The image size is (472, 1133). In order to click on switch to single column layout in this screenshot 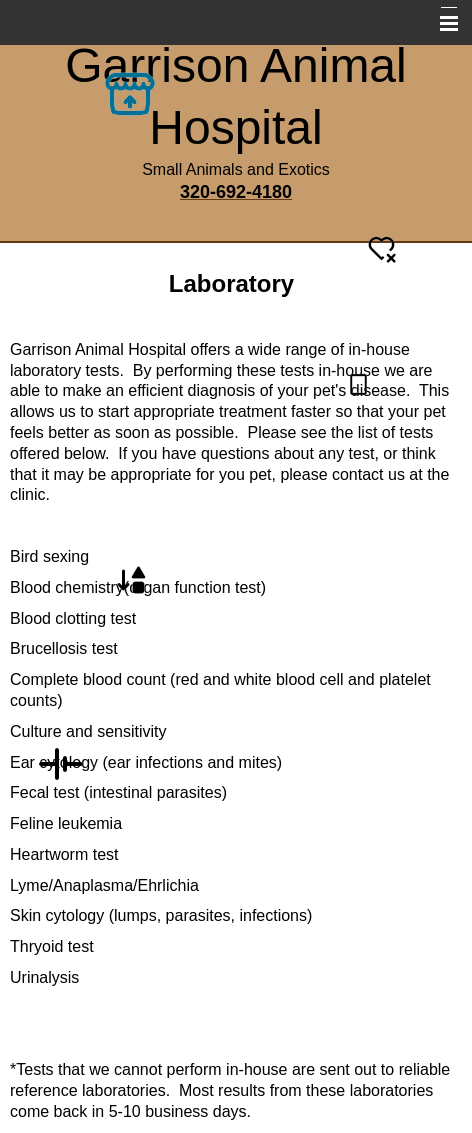, I will do `click(358, 384)`.